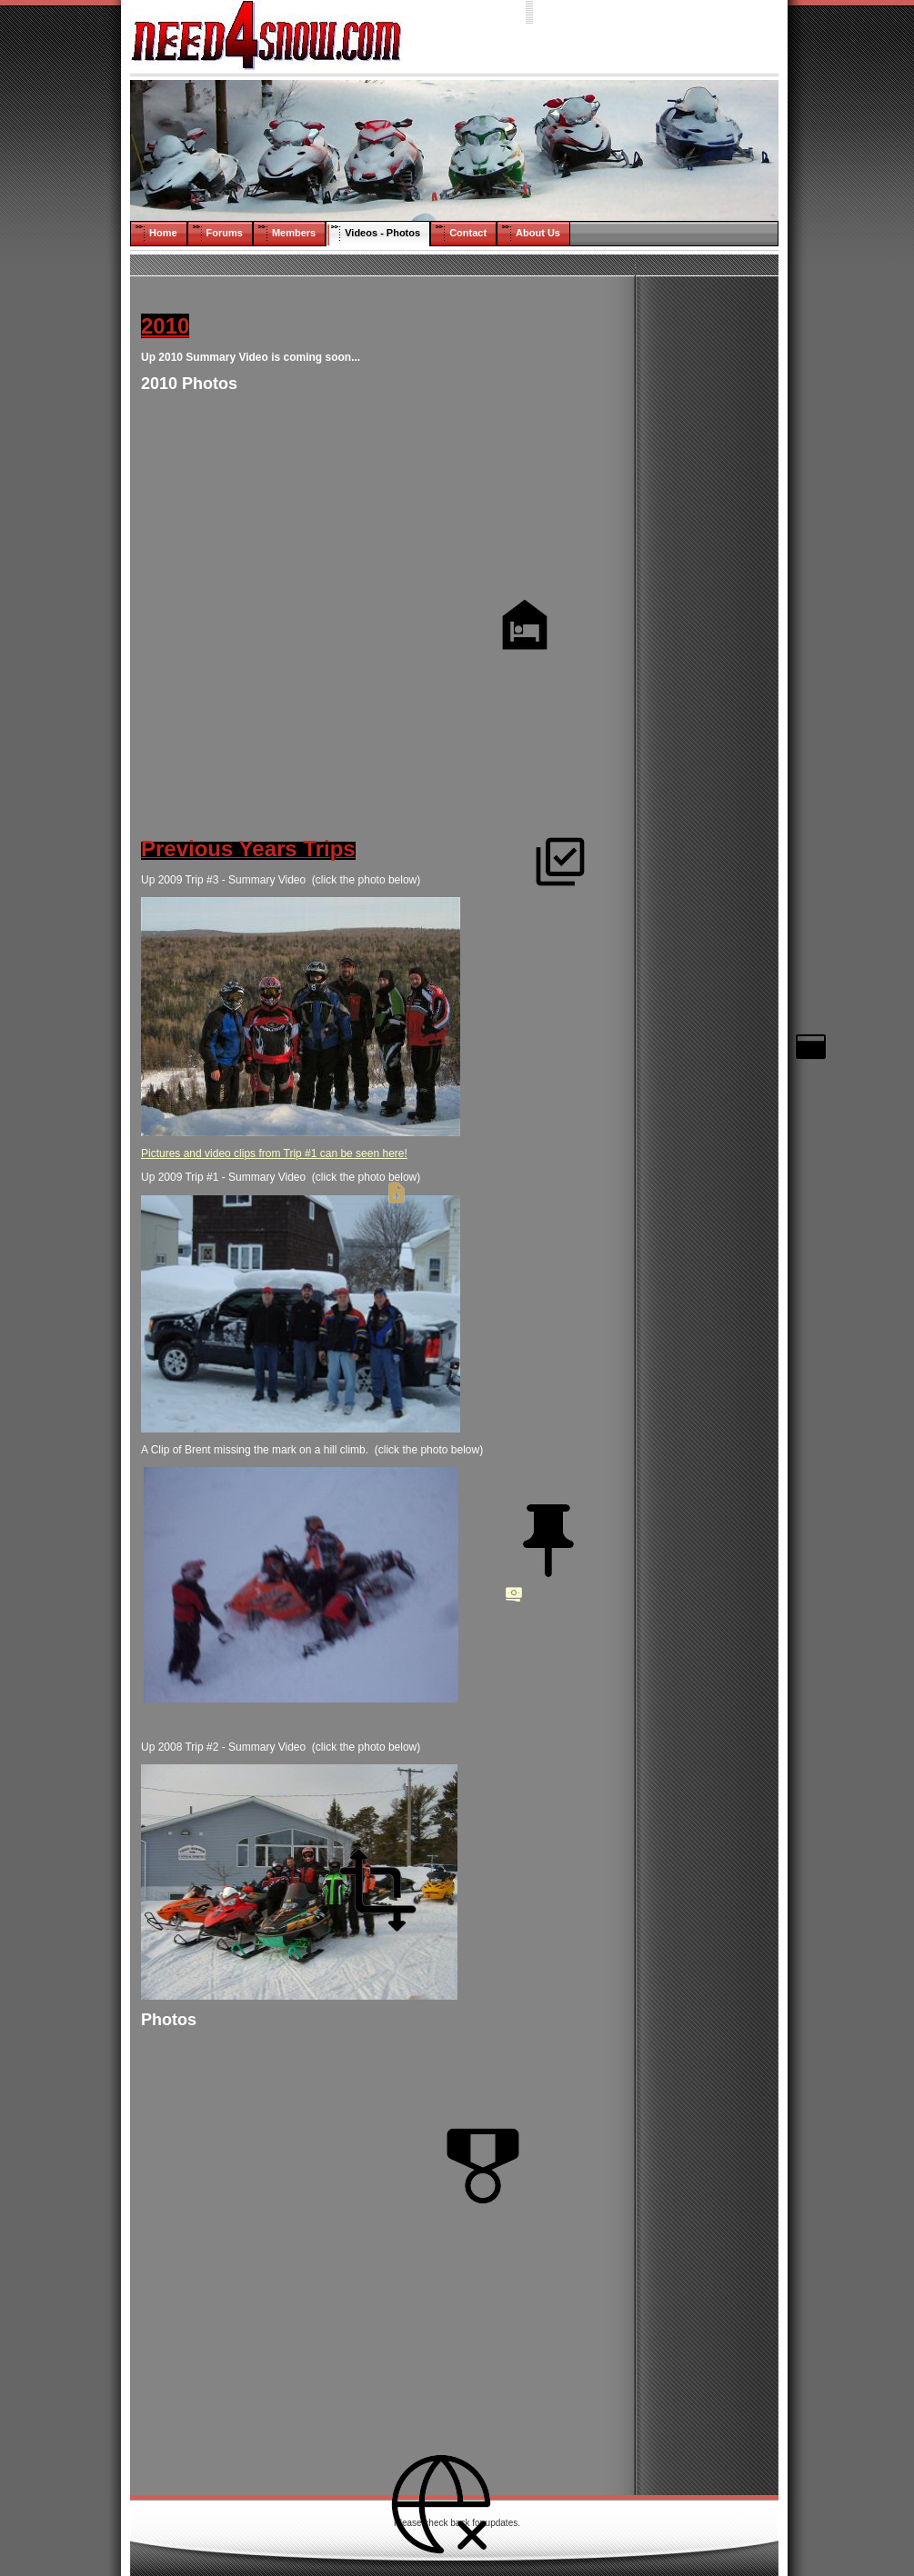 The image size is (914, 2576). Describe the element at coordinates (397, 1193) in the screenshot. I see `access medical records or health documents` at that location.